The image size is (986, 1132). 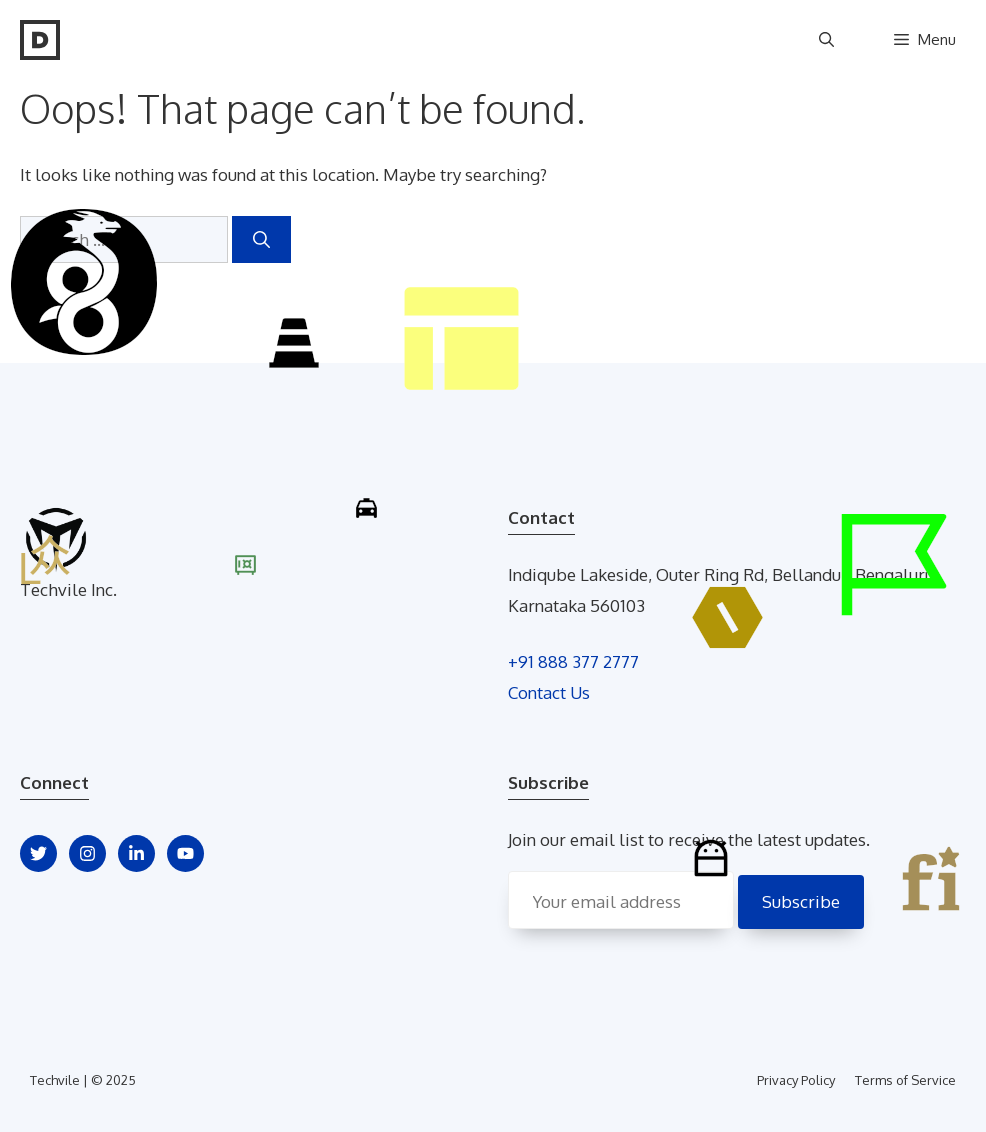 What do you see at coordinates (84, 282) in the screenshot?
I see `open wireguard vpn settings` at bounding box center [84, 282].